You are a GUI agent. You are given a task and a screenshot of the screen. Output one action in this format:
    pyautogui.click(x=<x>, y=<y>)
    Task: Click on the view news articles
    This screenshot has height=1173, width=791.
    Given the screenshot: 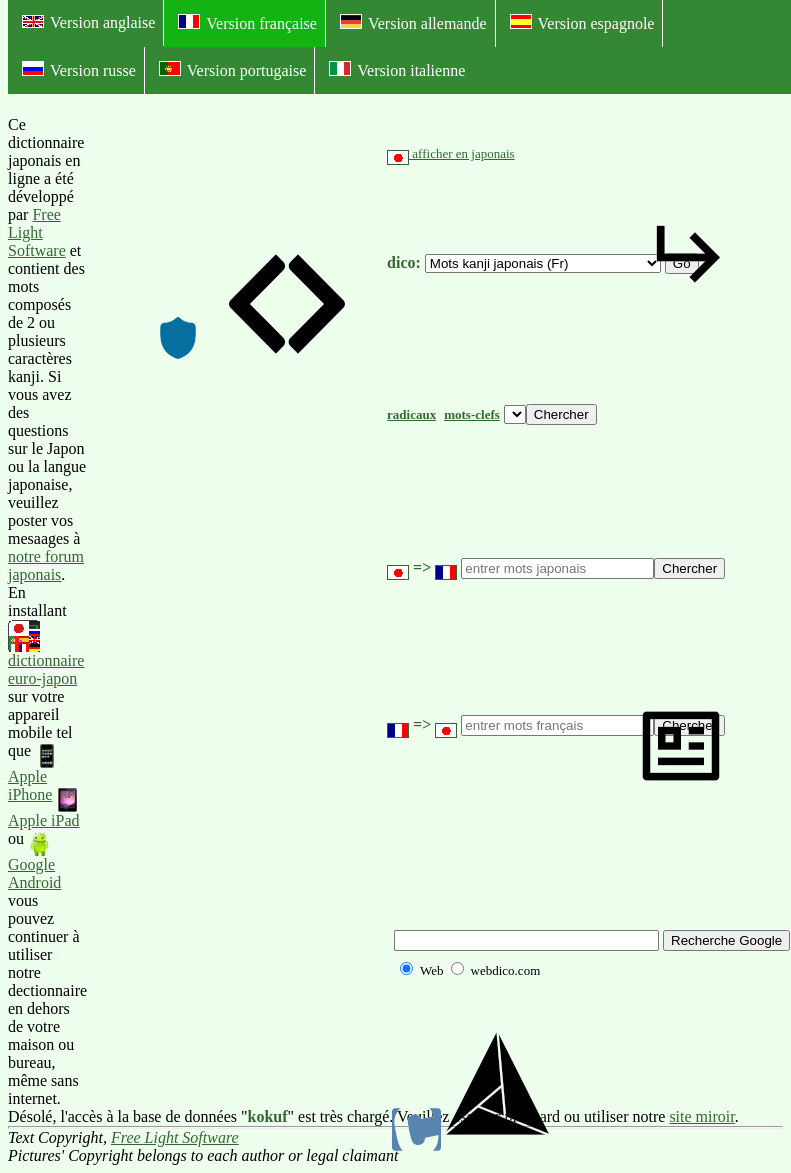 What is the action you would take?
    pyautogui.click(x=681, y=746)
    